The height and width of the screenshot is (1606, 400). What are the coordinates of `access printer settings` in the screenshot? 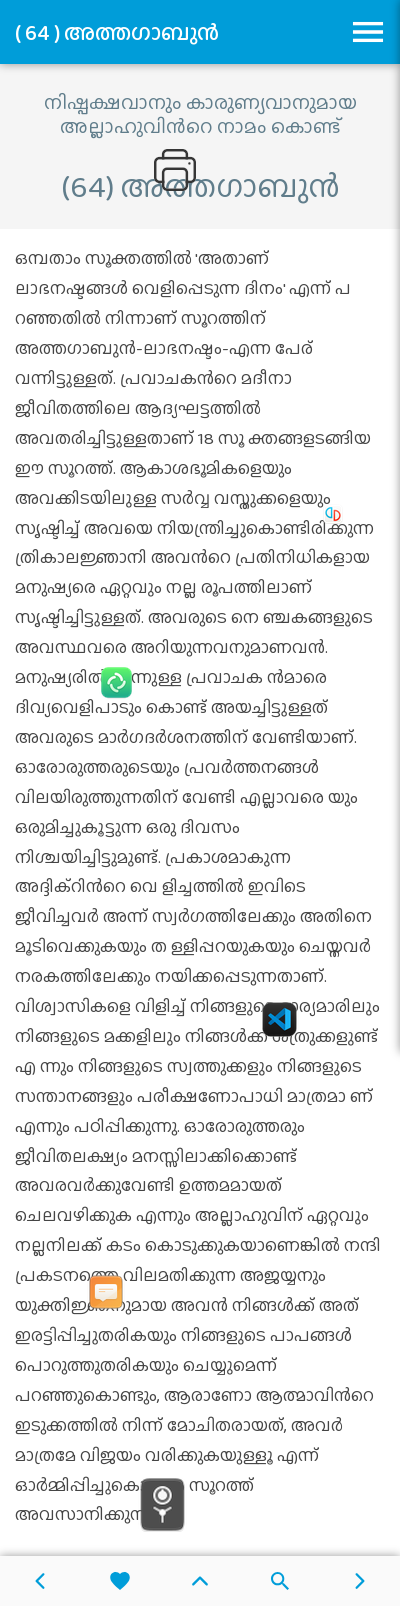 It's located at (175, 170).